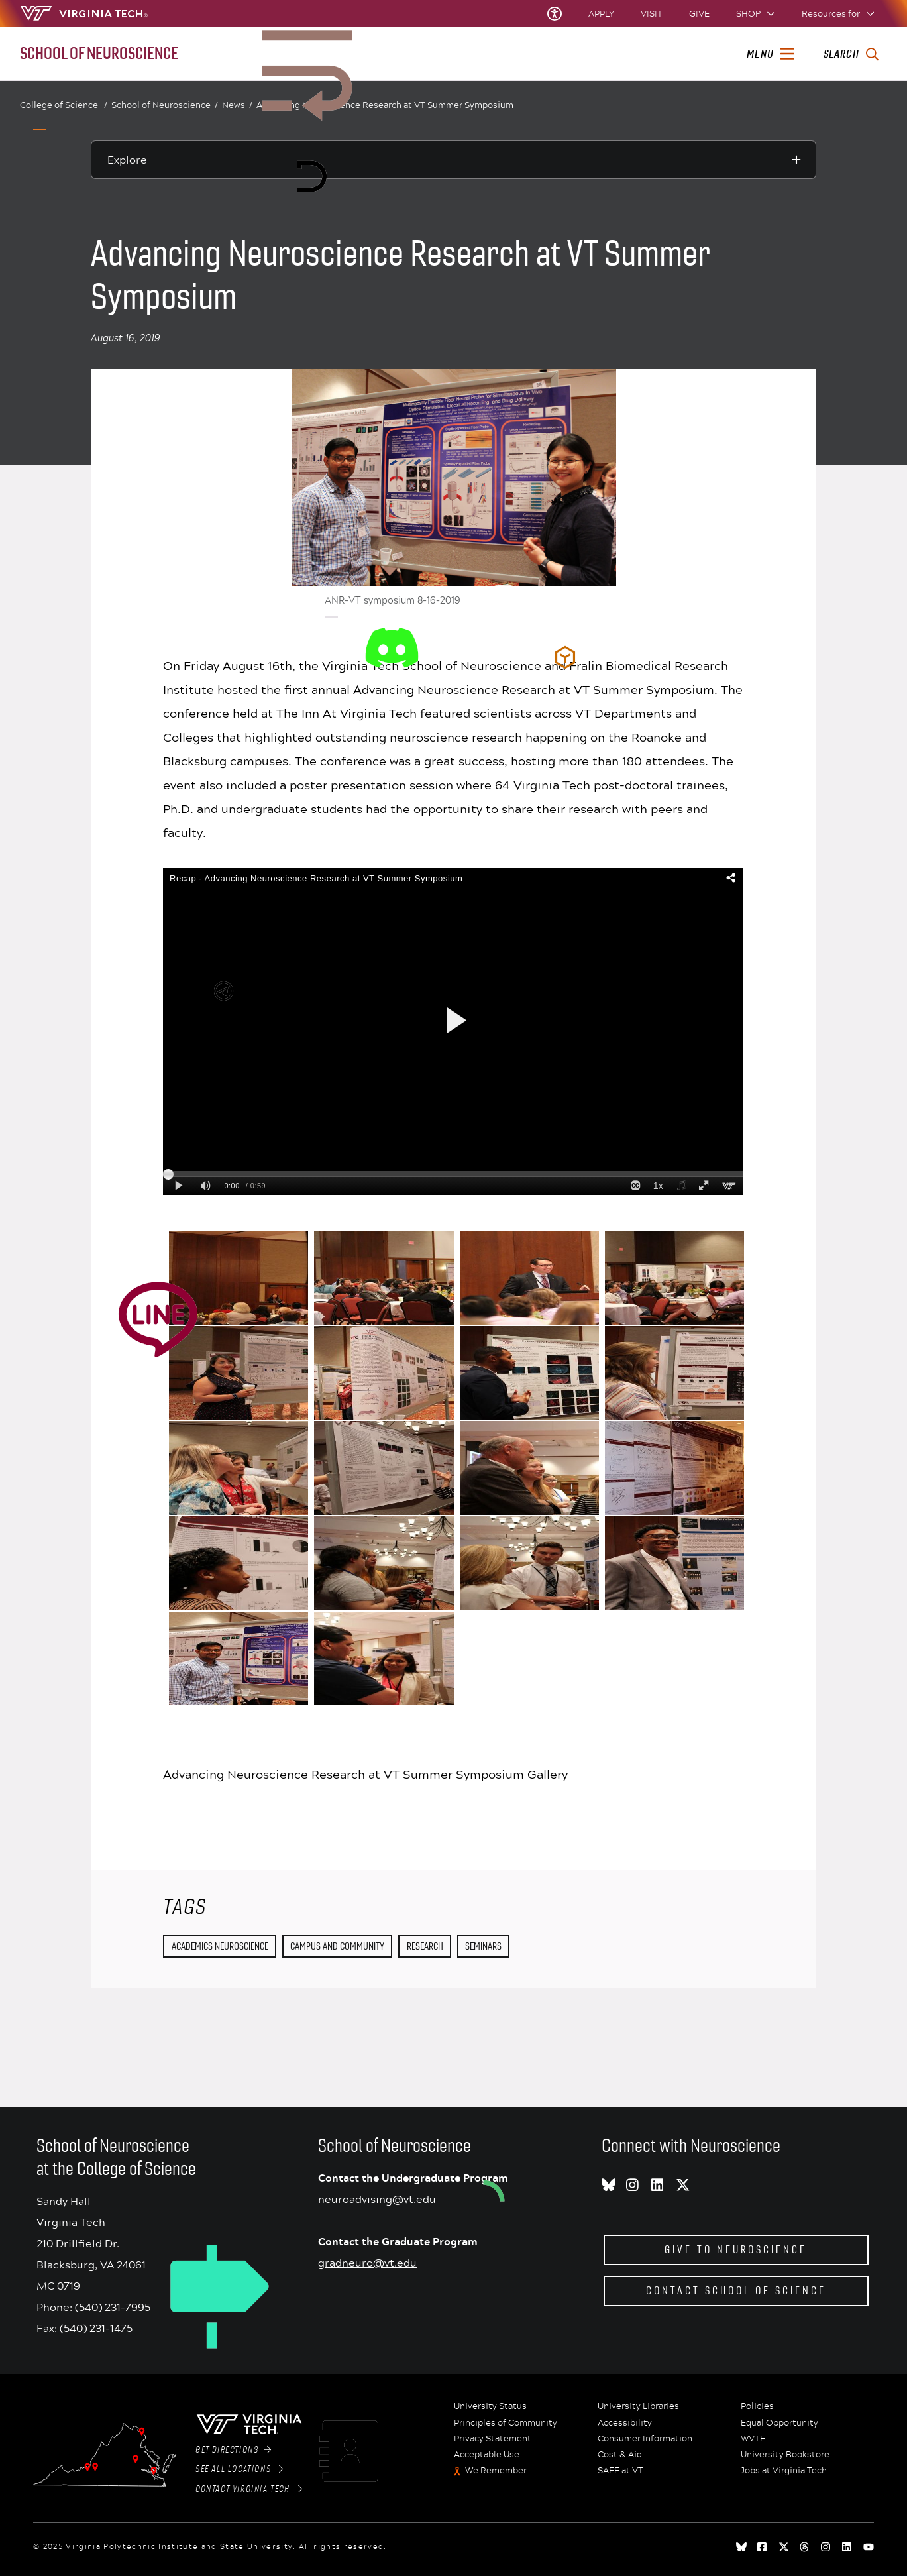  Describe the element at coordinates (158, 1319) in the screenshot. I see `open the LINE messaging app` at that location.